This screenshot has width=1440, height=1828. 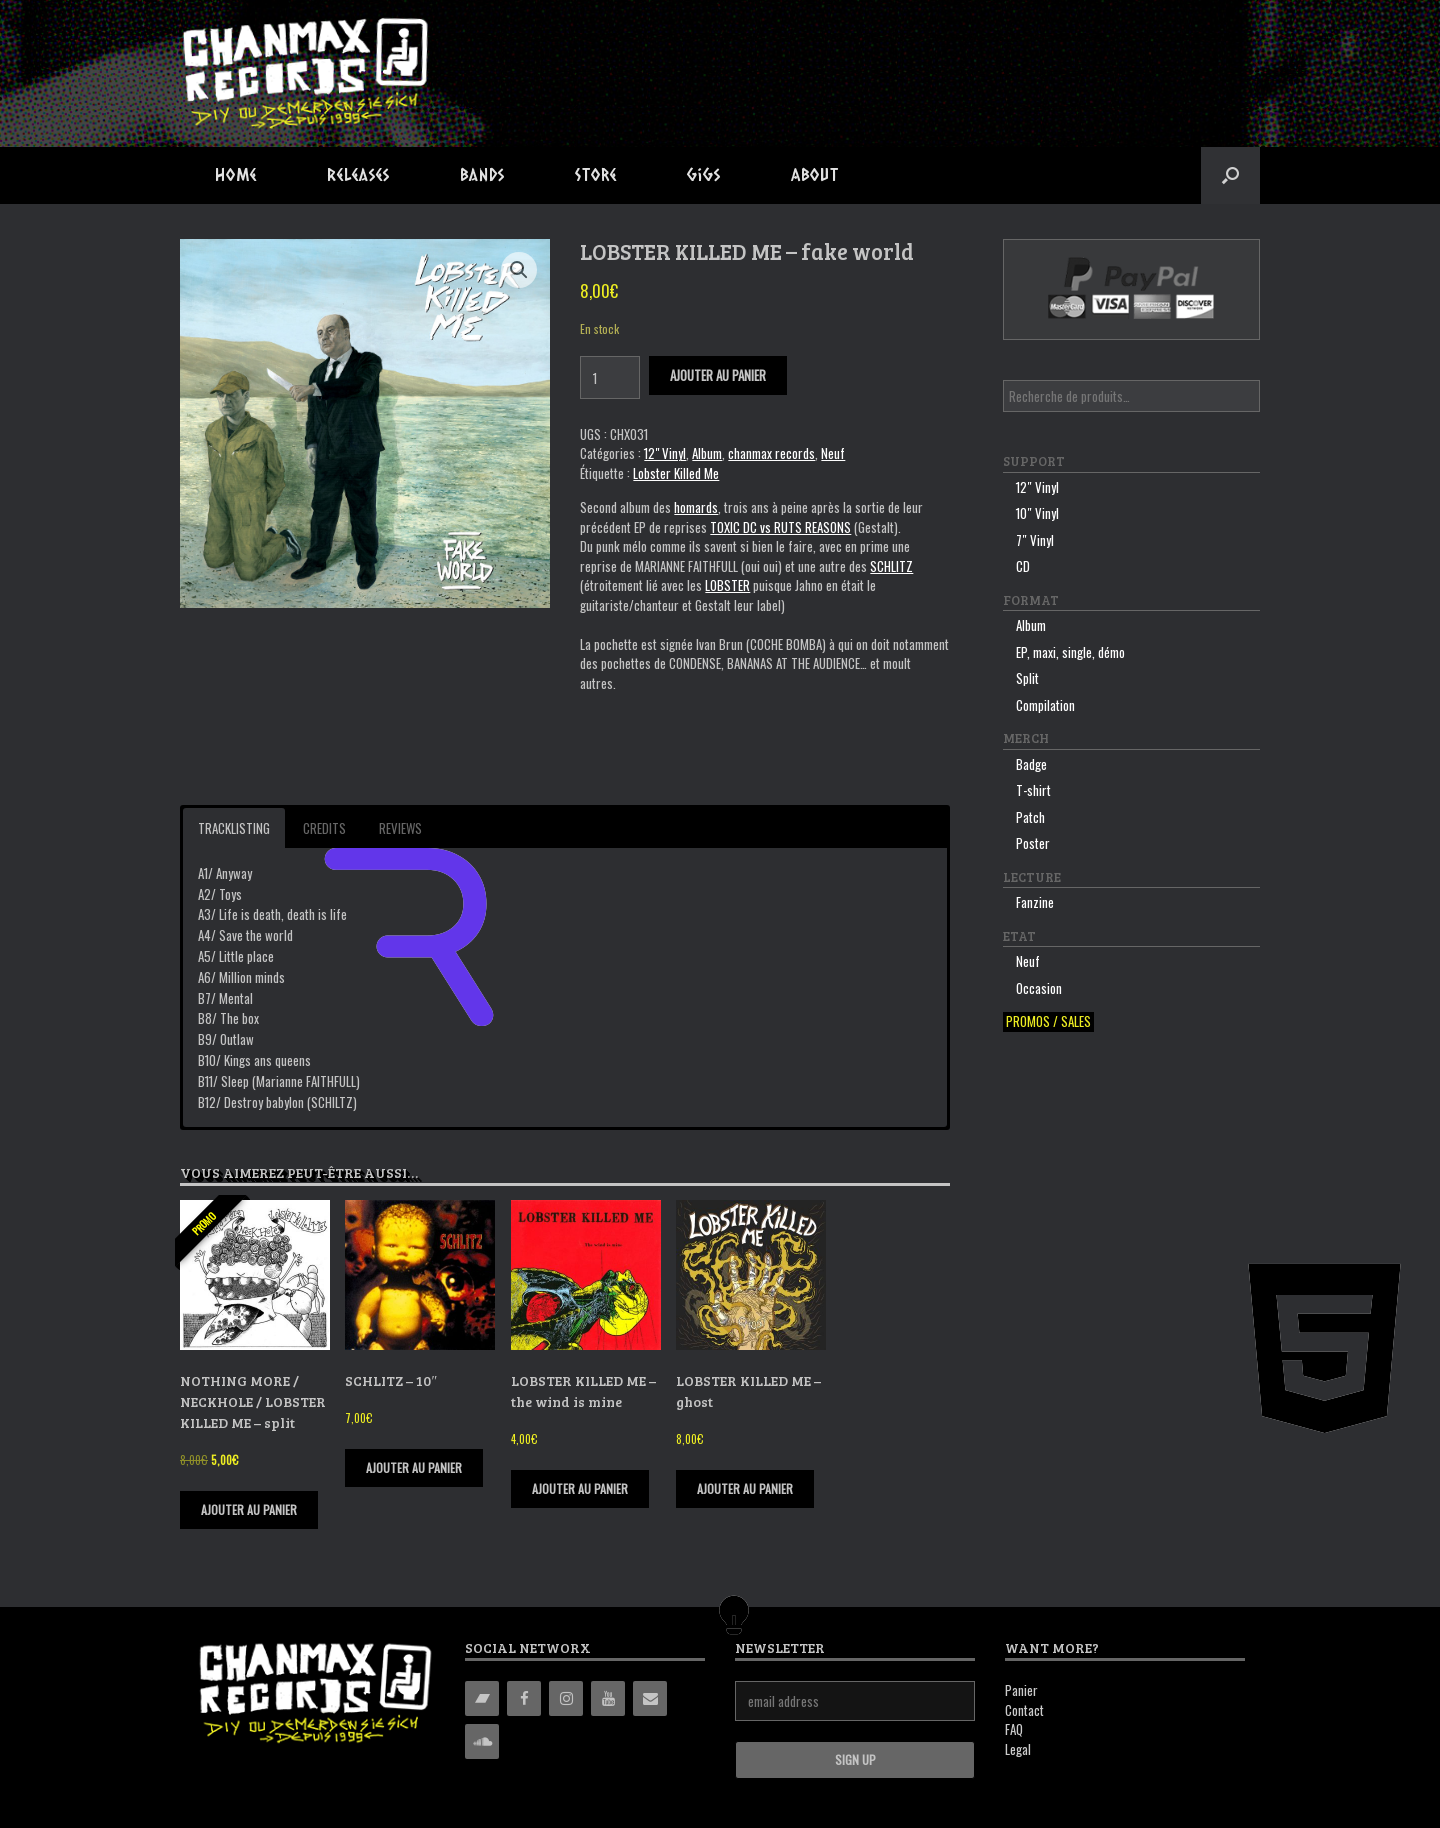 What do you see at coordinates (409, 937) in the screenshot?
I see `rive animation platform logo` at bounding box center [409, 937].